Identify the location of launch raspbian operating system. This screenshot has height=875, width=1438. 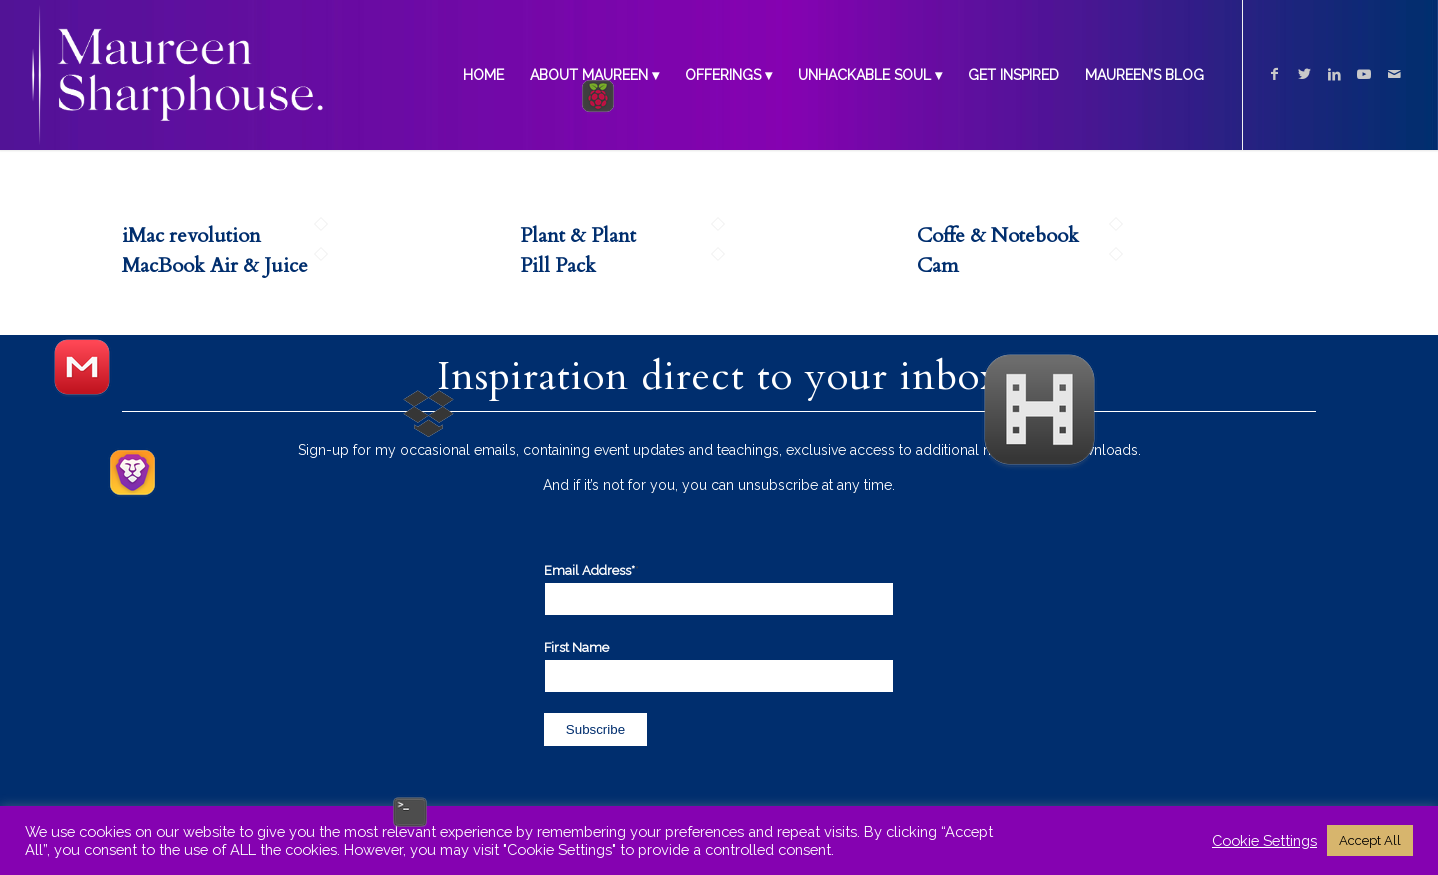
(598, 96).